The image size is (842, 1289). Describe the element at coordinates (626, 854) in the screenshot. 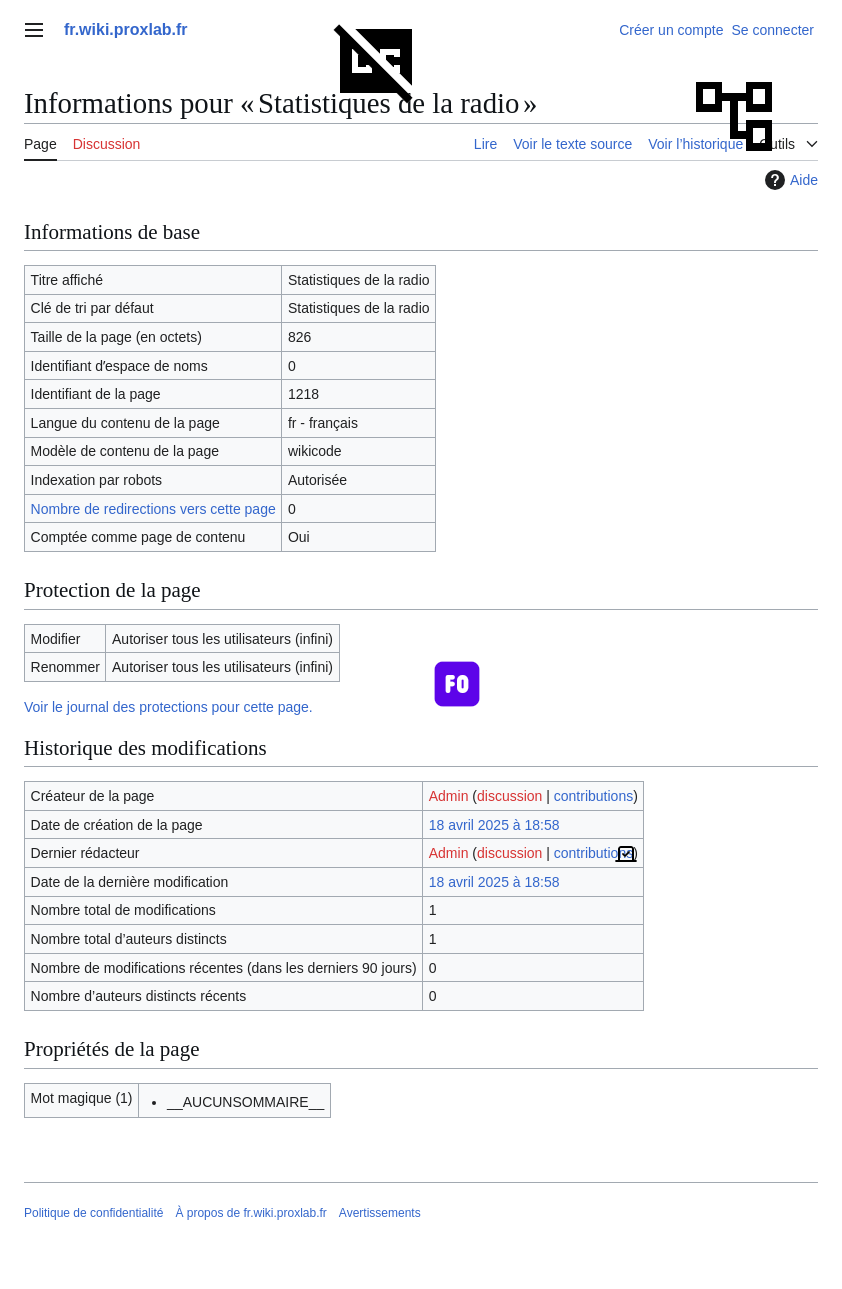

I see `cast your vote or submit a ballot` at that location.